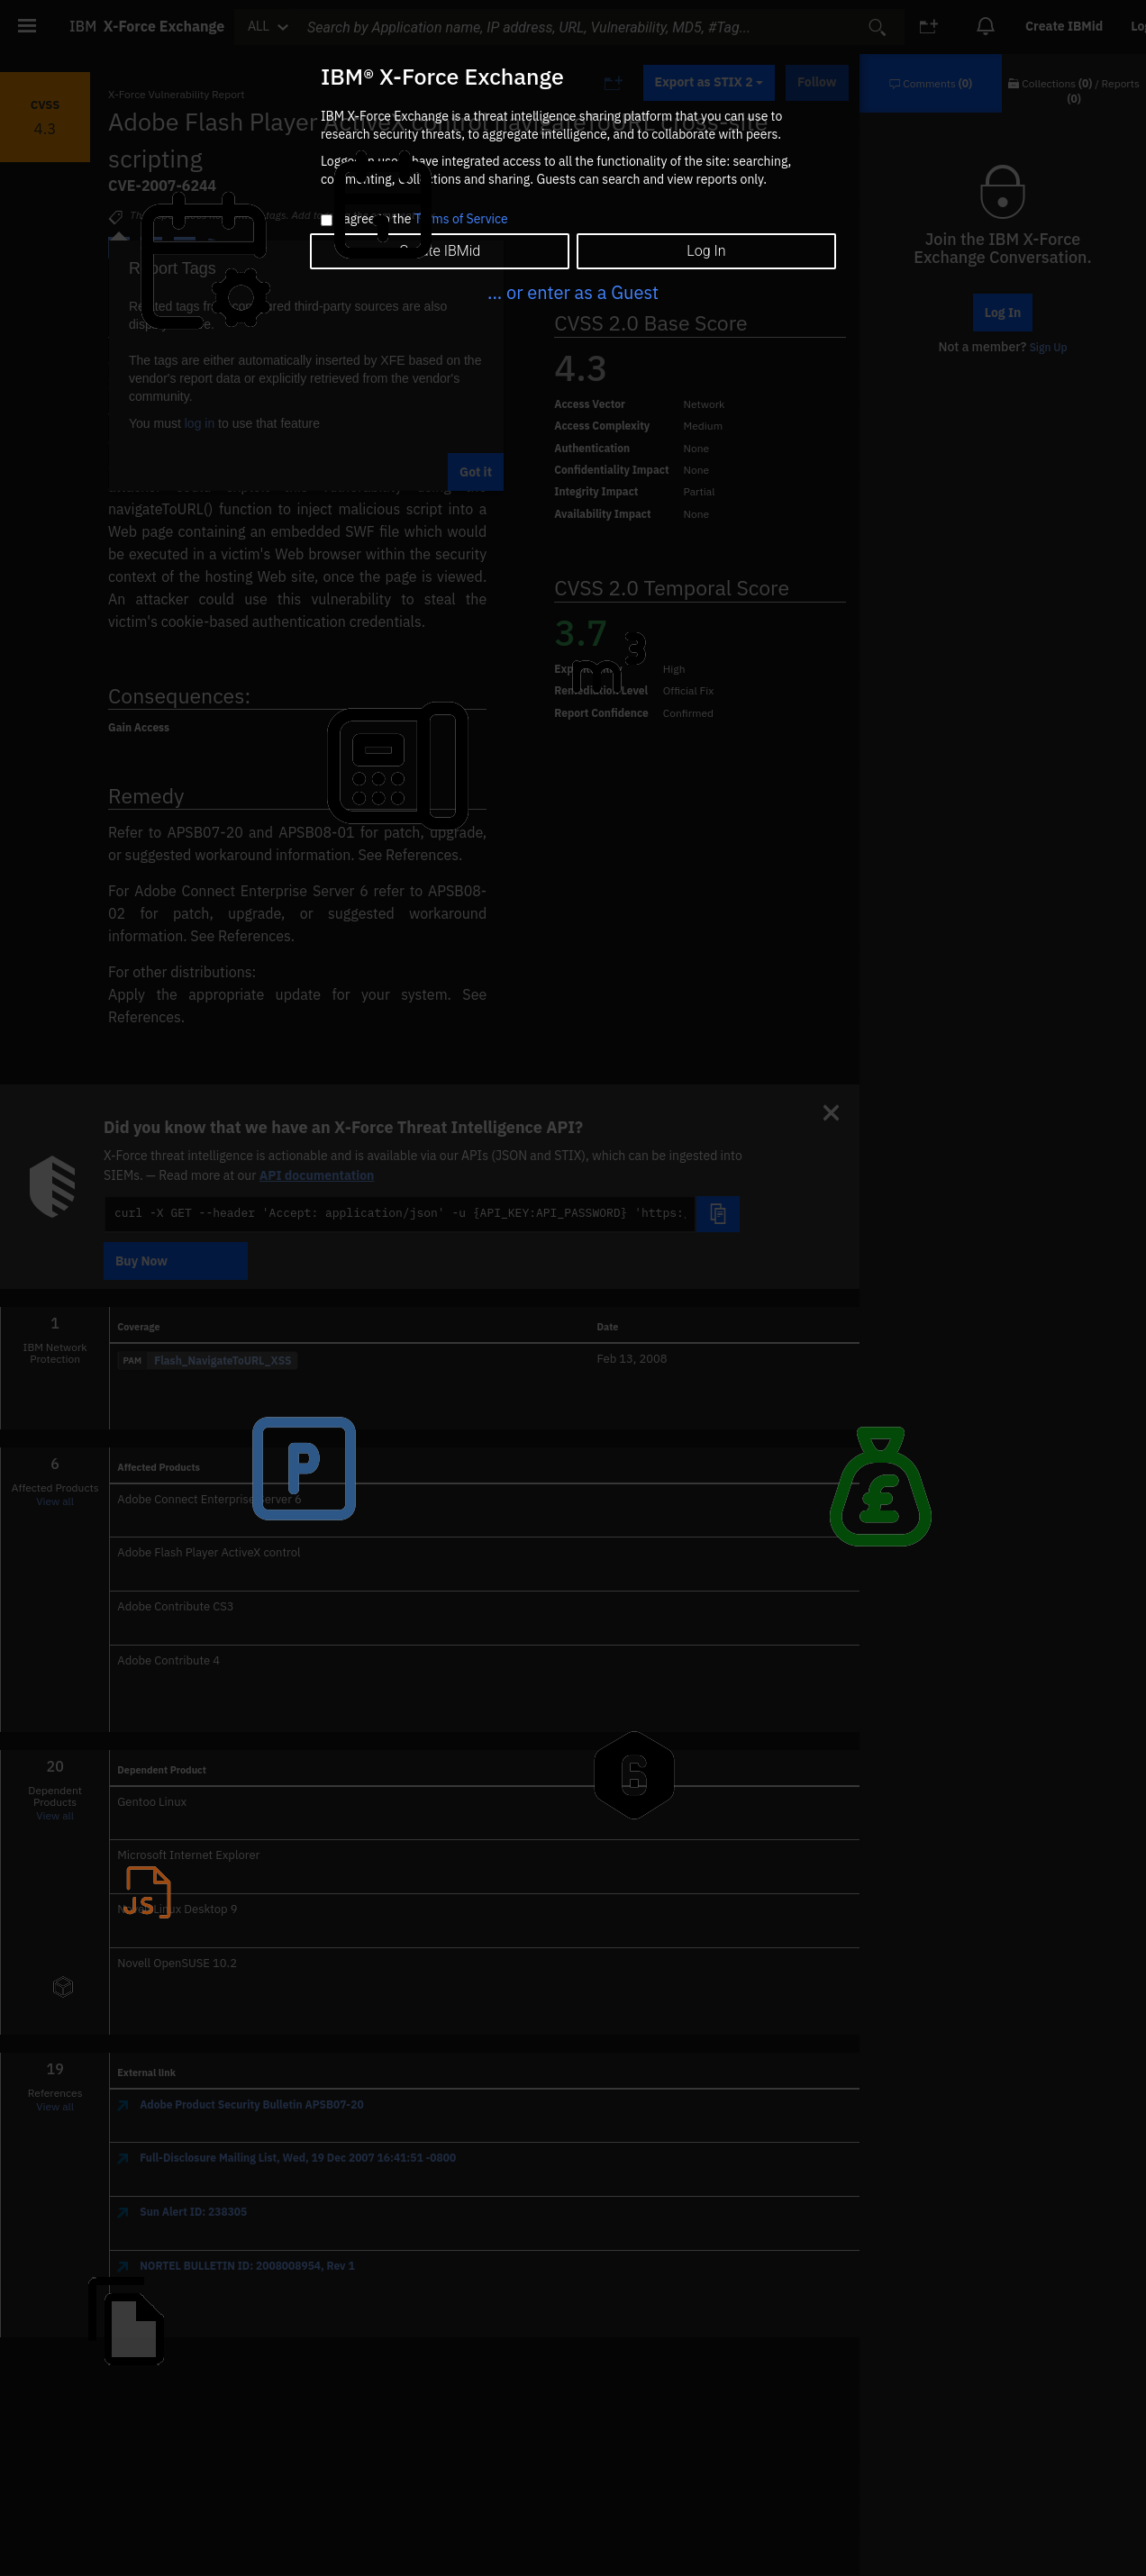  I want to click on access calendar settings, so click(204, 260).